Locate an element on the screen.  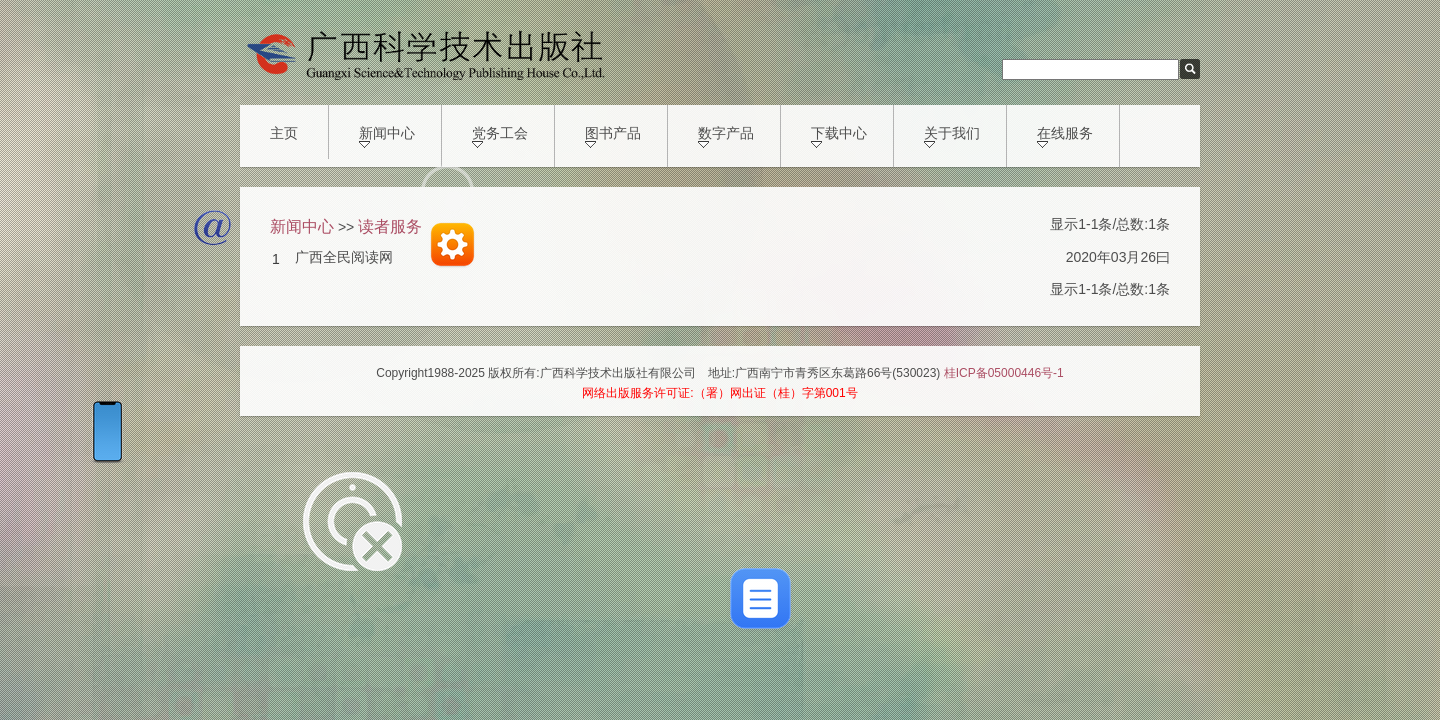
open aptana studio IDE is located at coordinates (452, 244).